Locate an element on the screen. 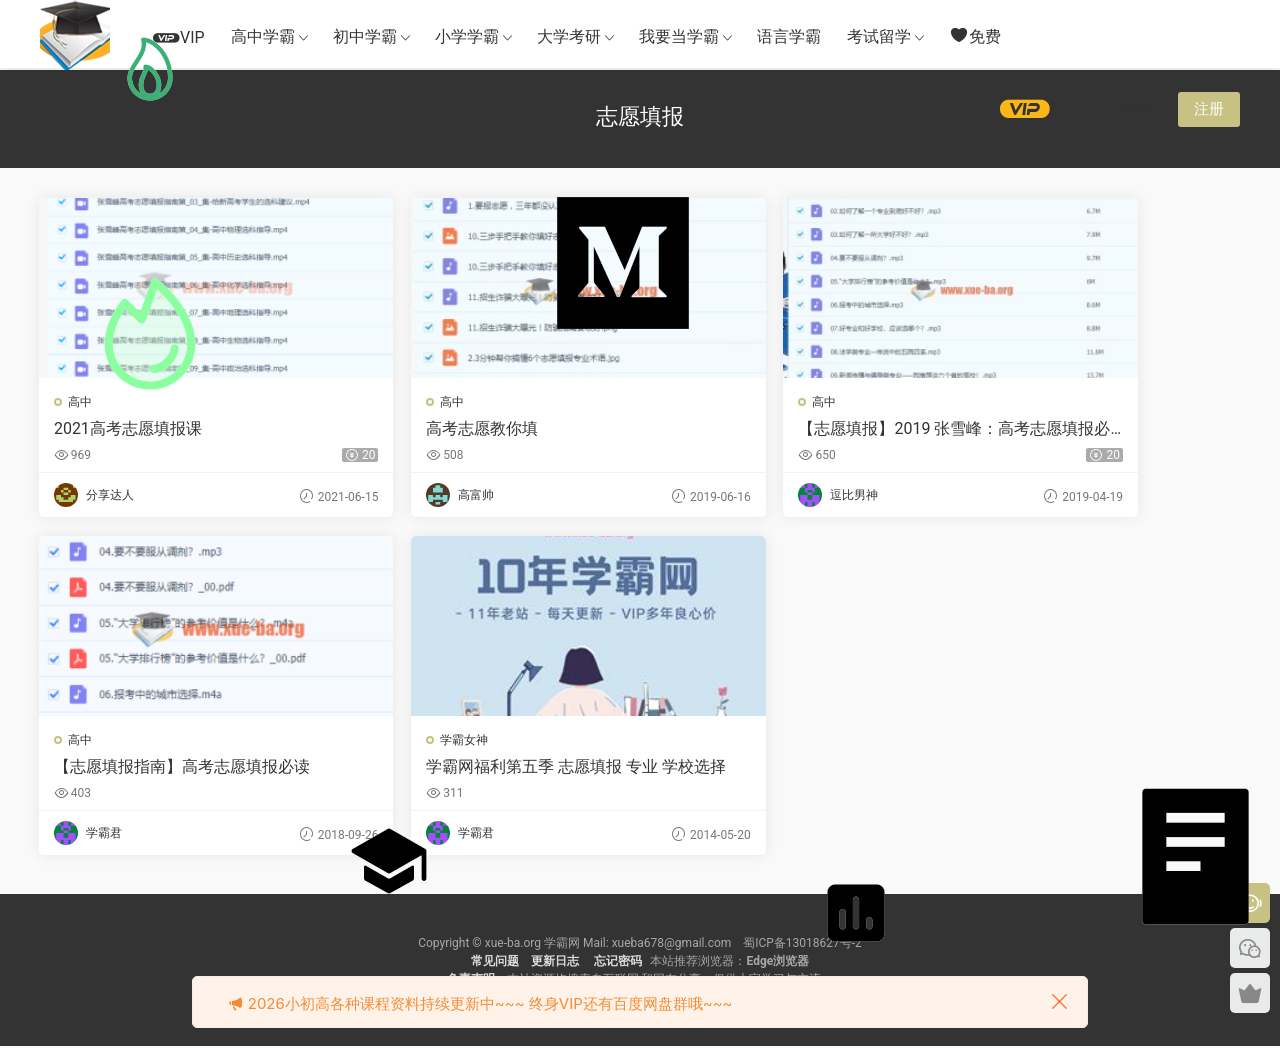  open the Medium app is located at coordinates (623, 263).